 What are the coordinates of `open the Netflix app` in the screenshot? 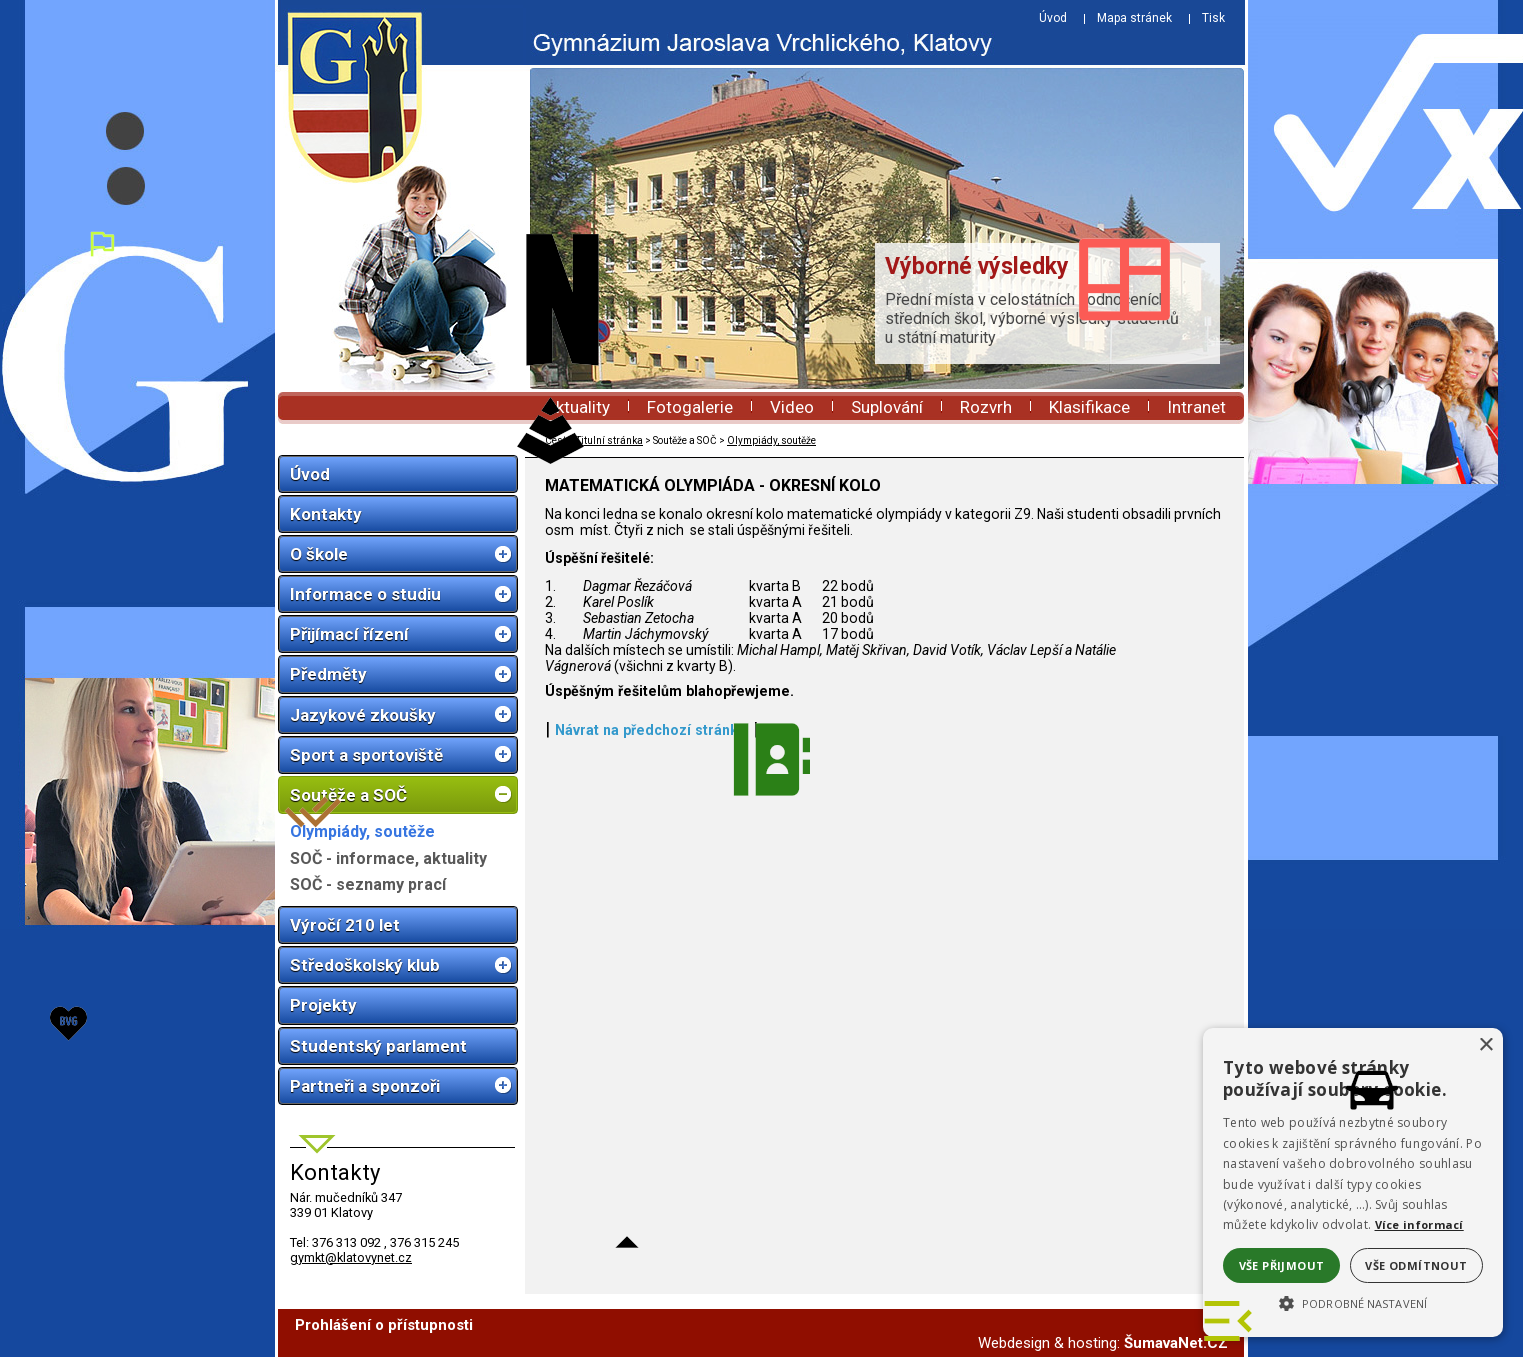 It's located at (562, 300).